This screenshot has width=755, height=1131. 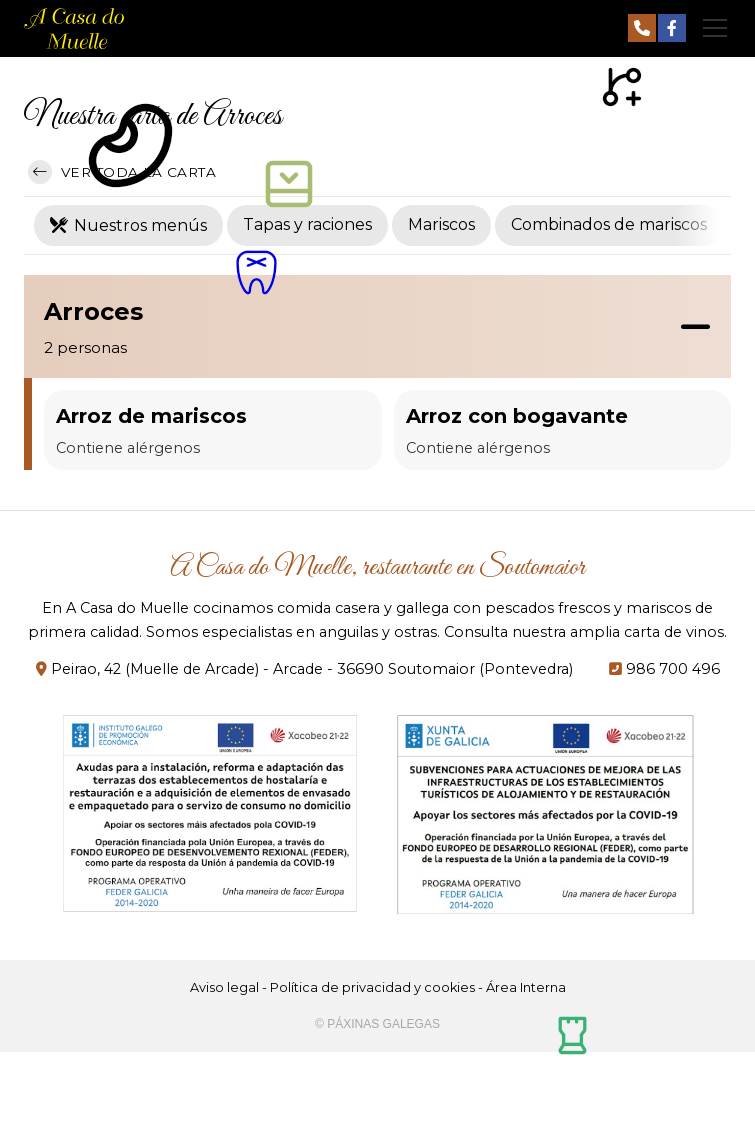 I want to click on access dental health information, so click(x=256, y=272).